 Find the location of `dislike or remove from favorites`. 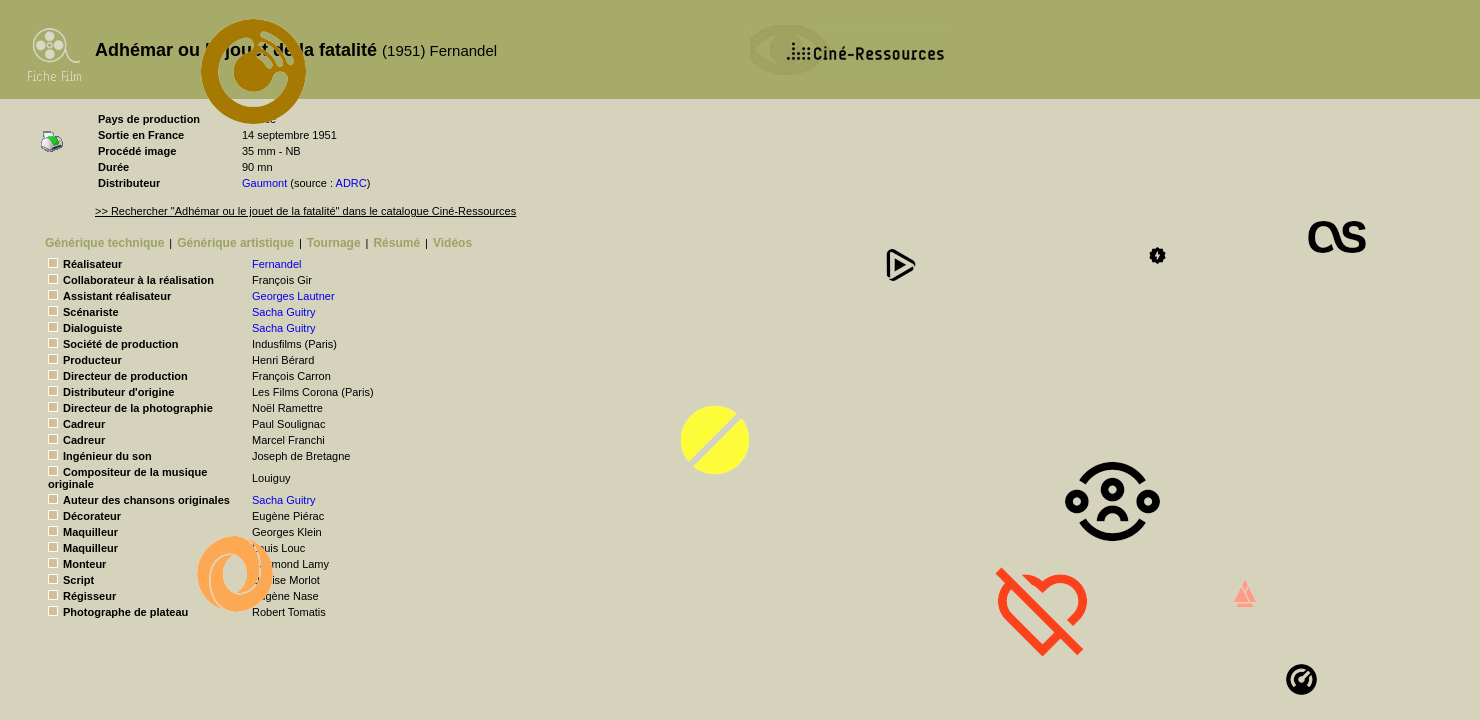

dislike or remove from favorites is located at coordinates (1042, 614).